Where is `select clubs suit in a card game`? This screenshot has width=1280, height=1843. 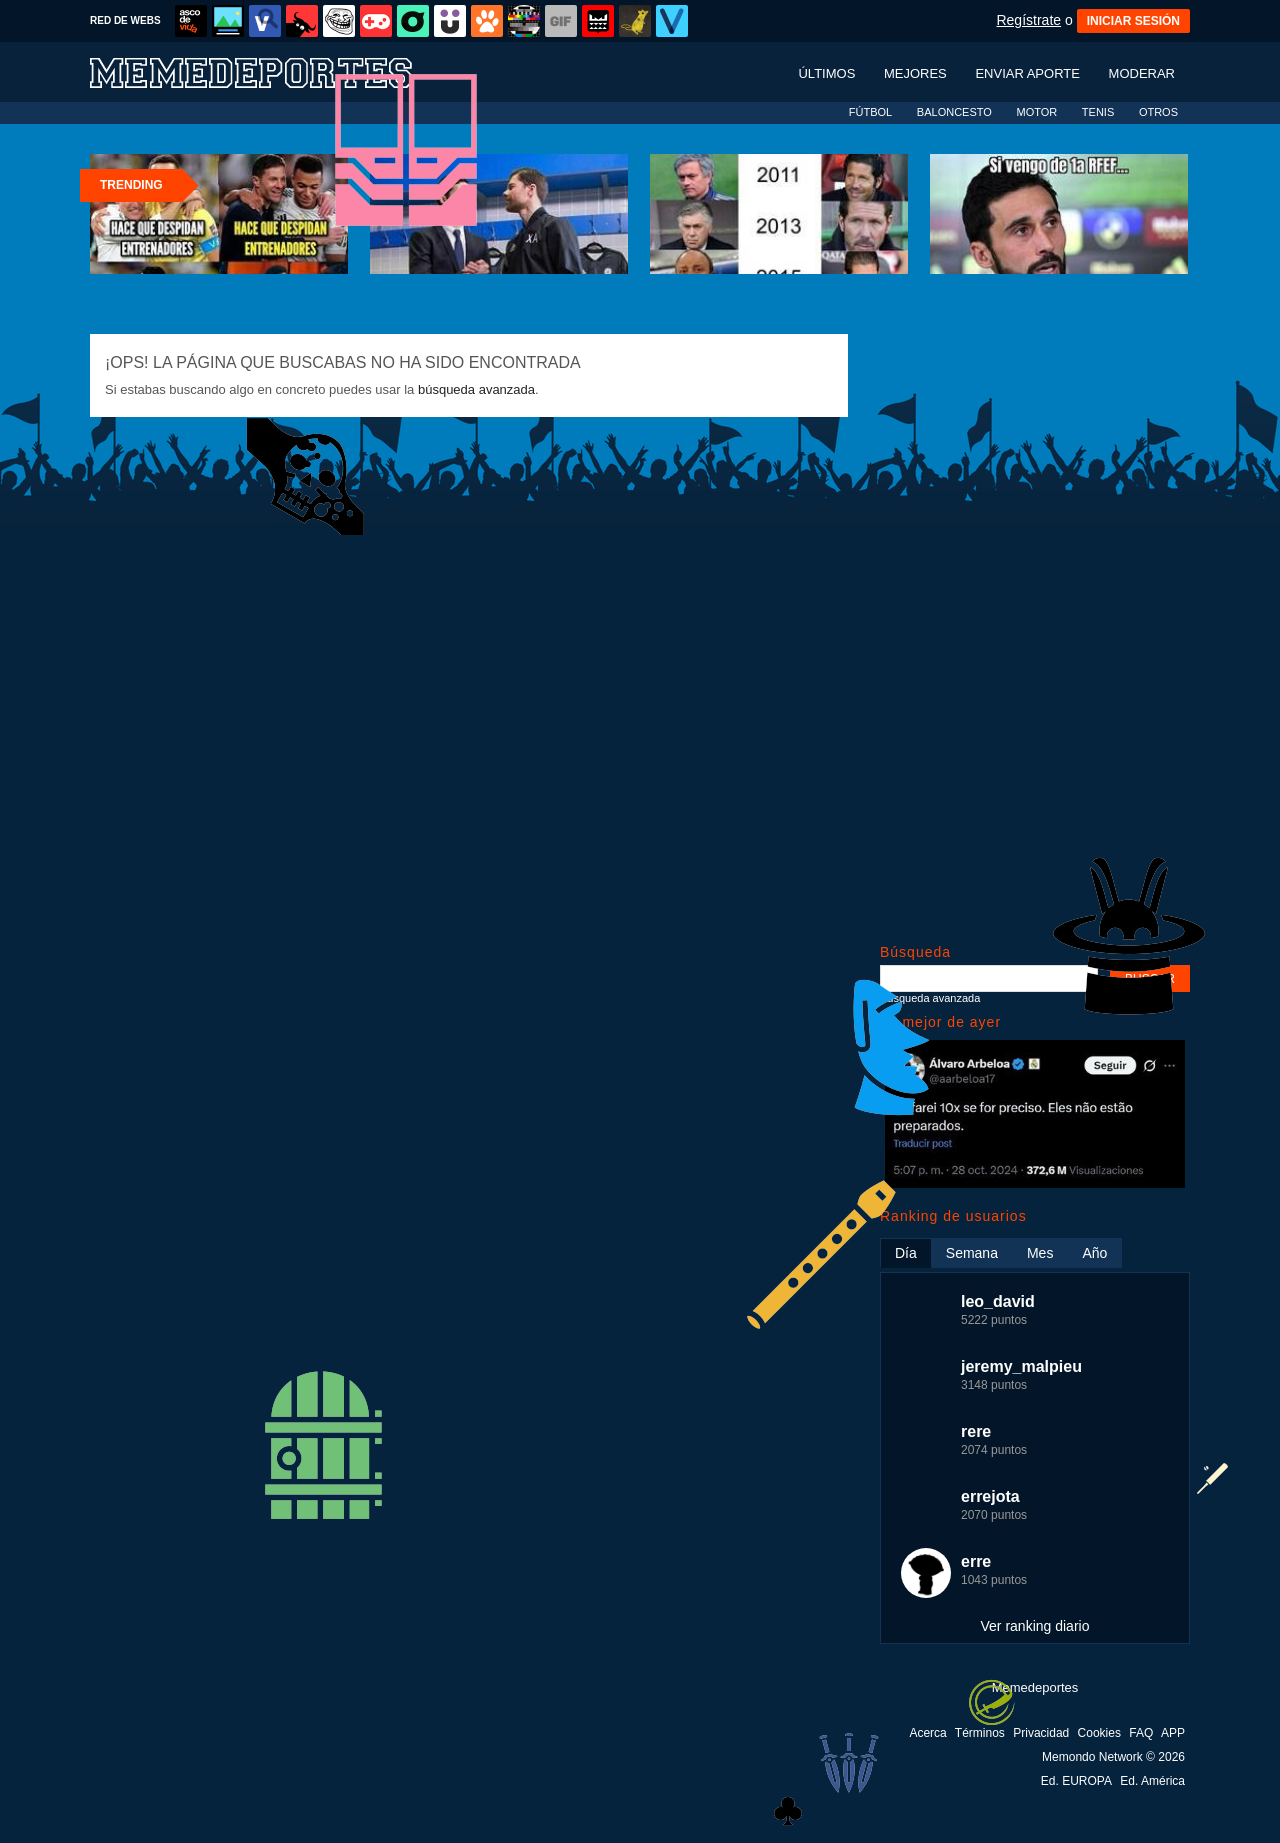 select clubs suit in a card game is located at coordinates (788, 1811).